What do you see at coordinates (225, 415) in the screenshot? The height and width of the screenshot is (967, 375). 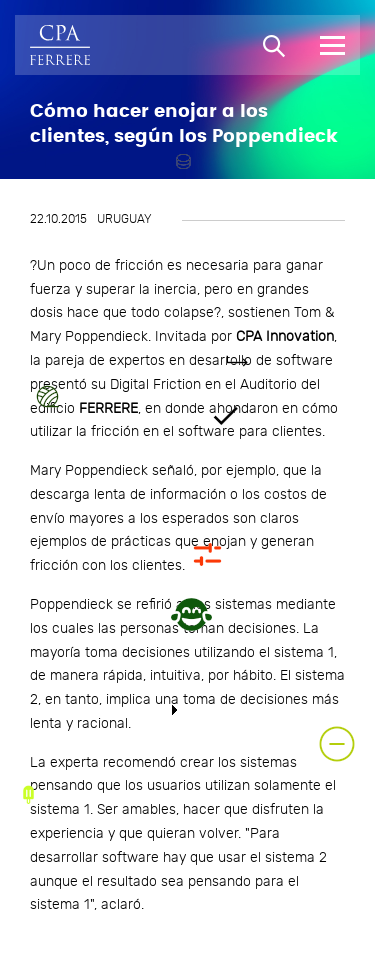 I see `confirm or submit an action` at bounding box center [225, 415].